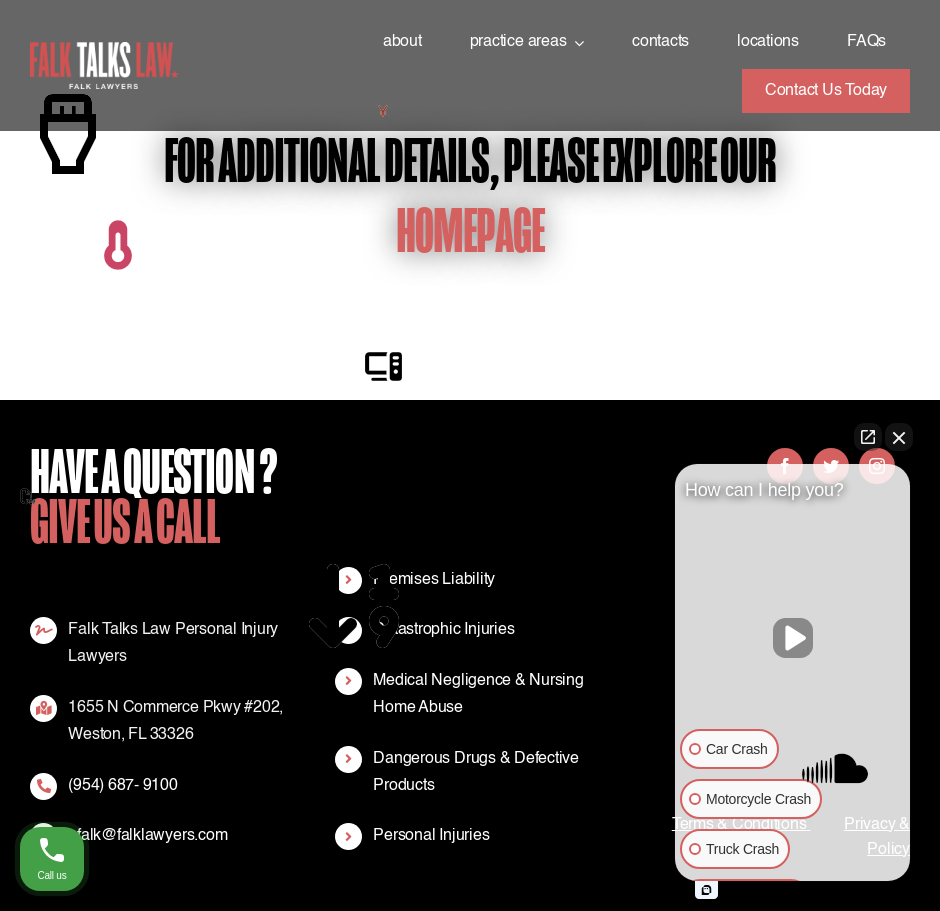  I want to click on view price in japanese yen, so click(383, 111).